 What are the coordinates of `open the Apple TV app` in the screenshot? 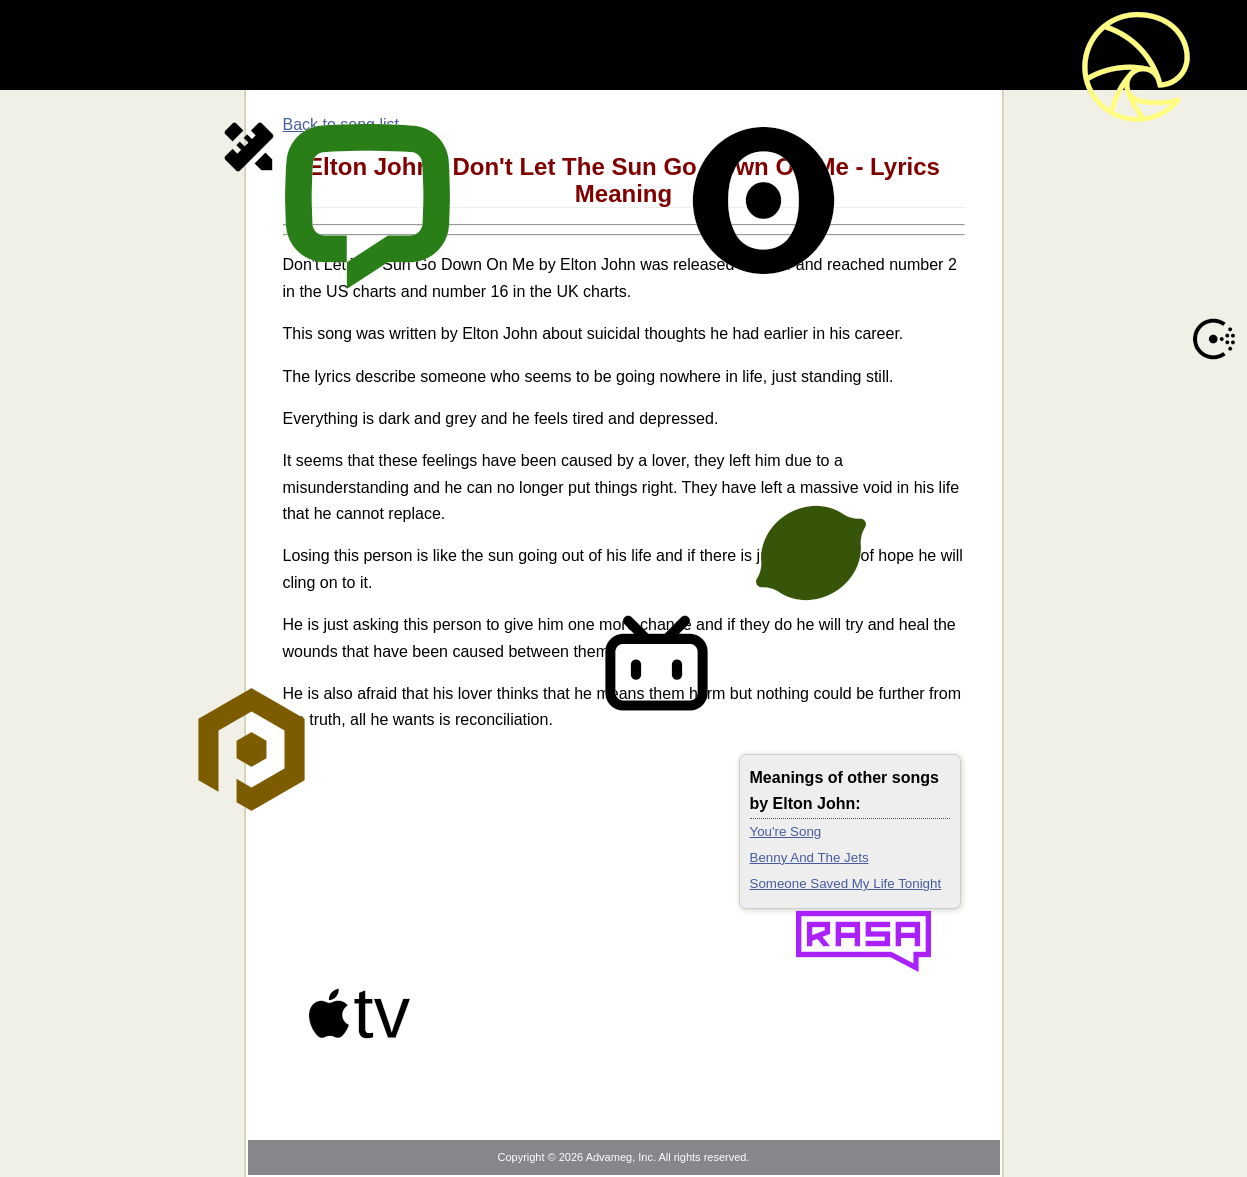 It's located at (359, 1013).